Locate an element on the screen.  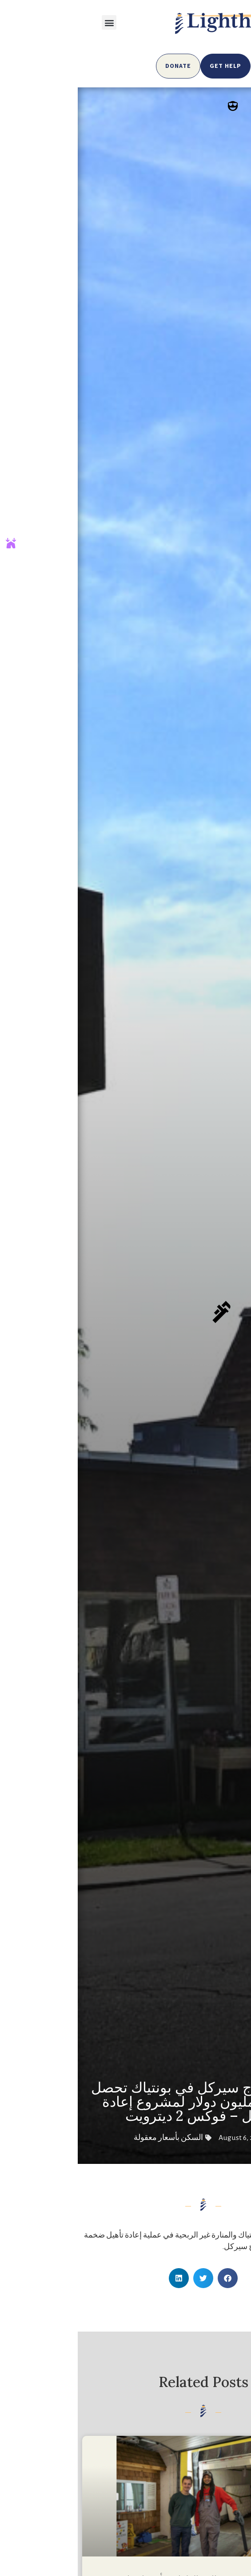
access plumbing services or repairs is located at coordinates (221, 1312).